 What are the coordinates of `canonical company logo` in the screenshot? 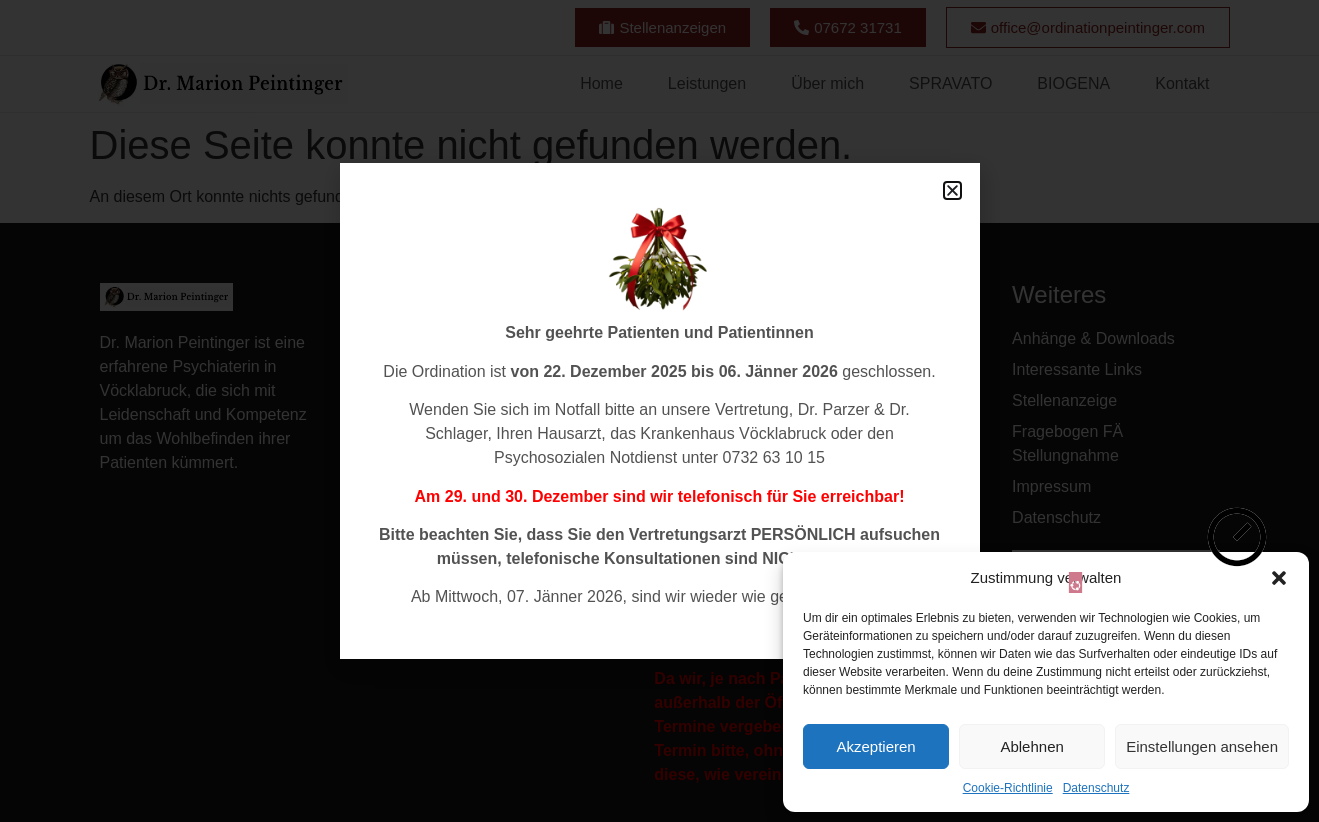 It's located at (1075, 582).